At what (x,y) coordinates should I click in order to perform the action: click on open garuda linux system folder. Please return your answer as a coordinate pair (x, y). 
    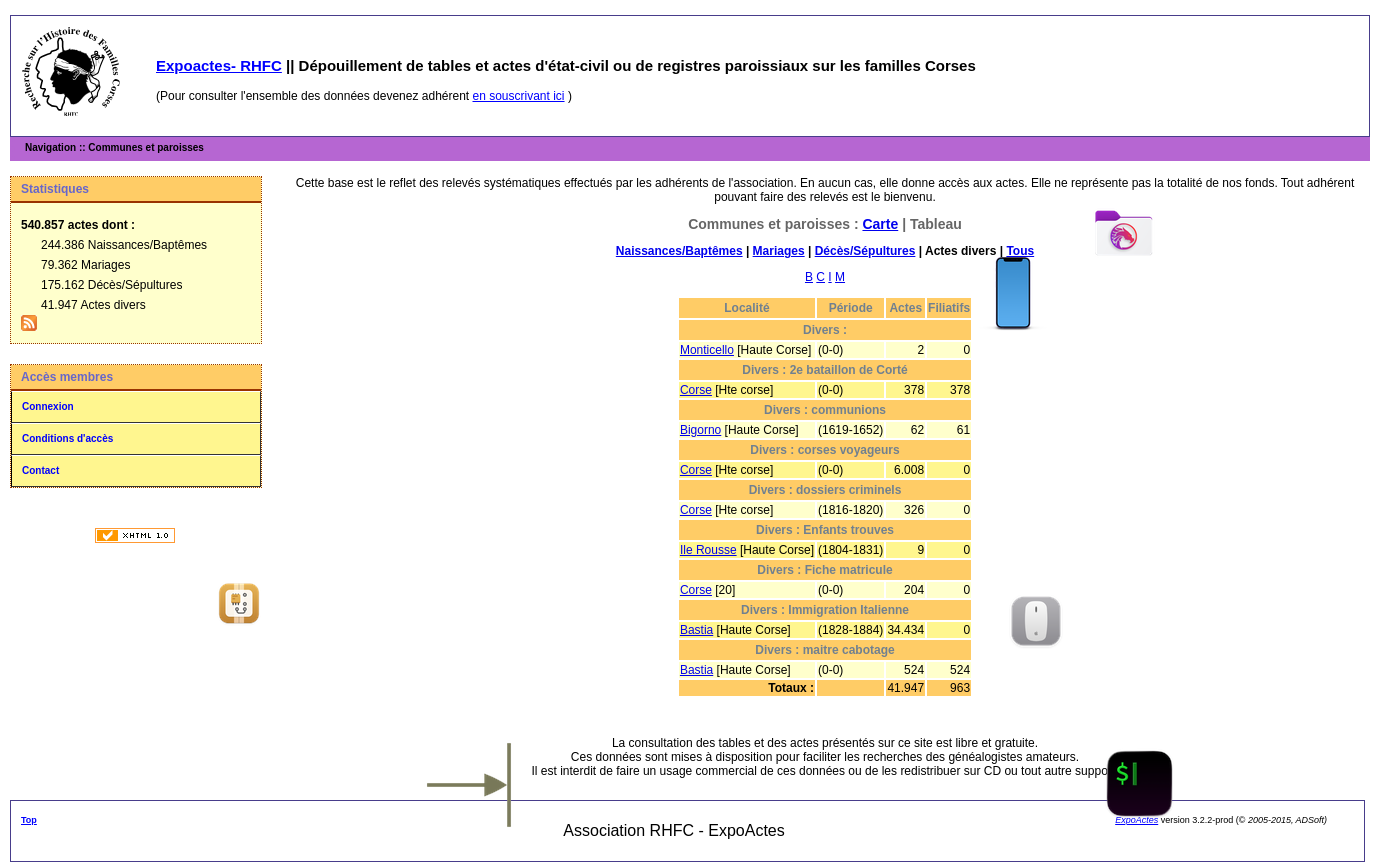
    Looking at the image, I should click on (1123, 234).